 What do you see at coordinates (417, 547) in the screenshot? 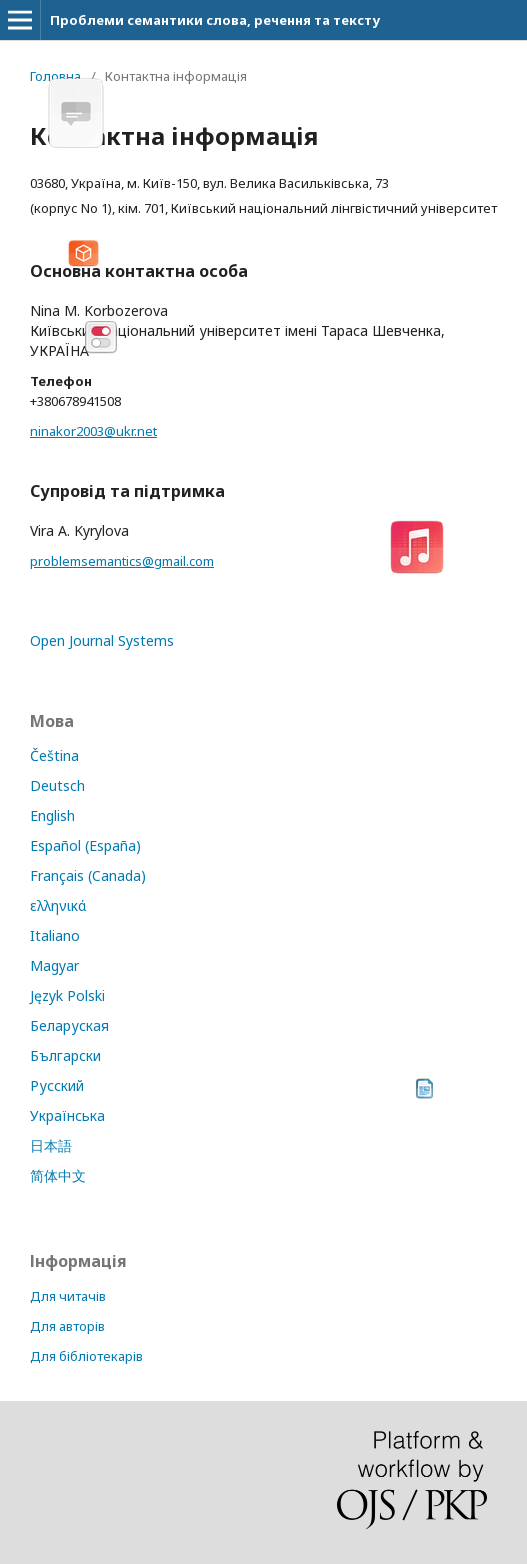
I see `open the music player app` at bounding box center [417, 547].